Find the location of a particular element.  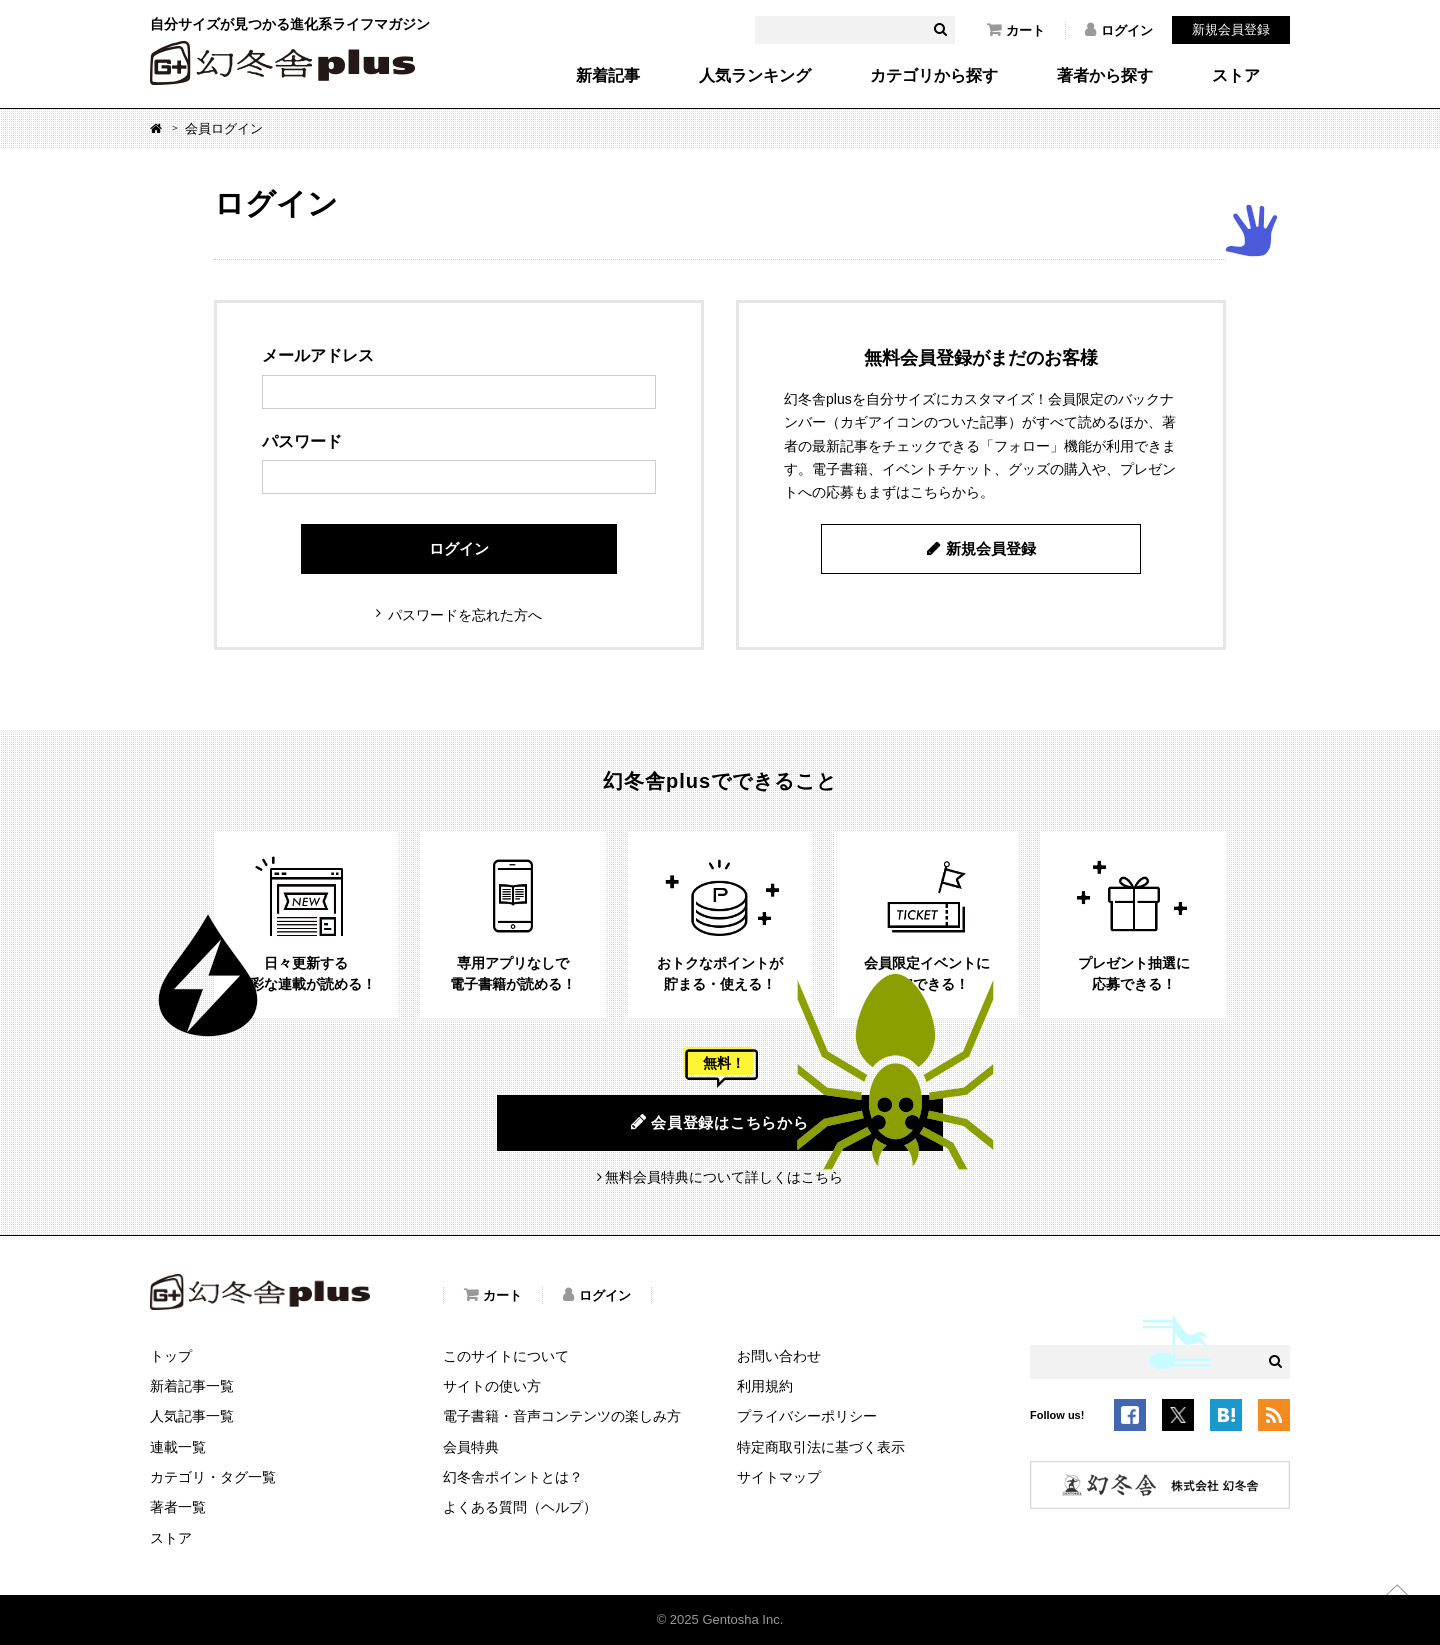

adjust audio pitch settings is located at coordinates (1176, 1343).